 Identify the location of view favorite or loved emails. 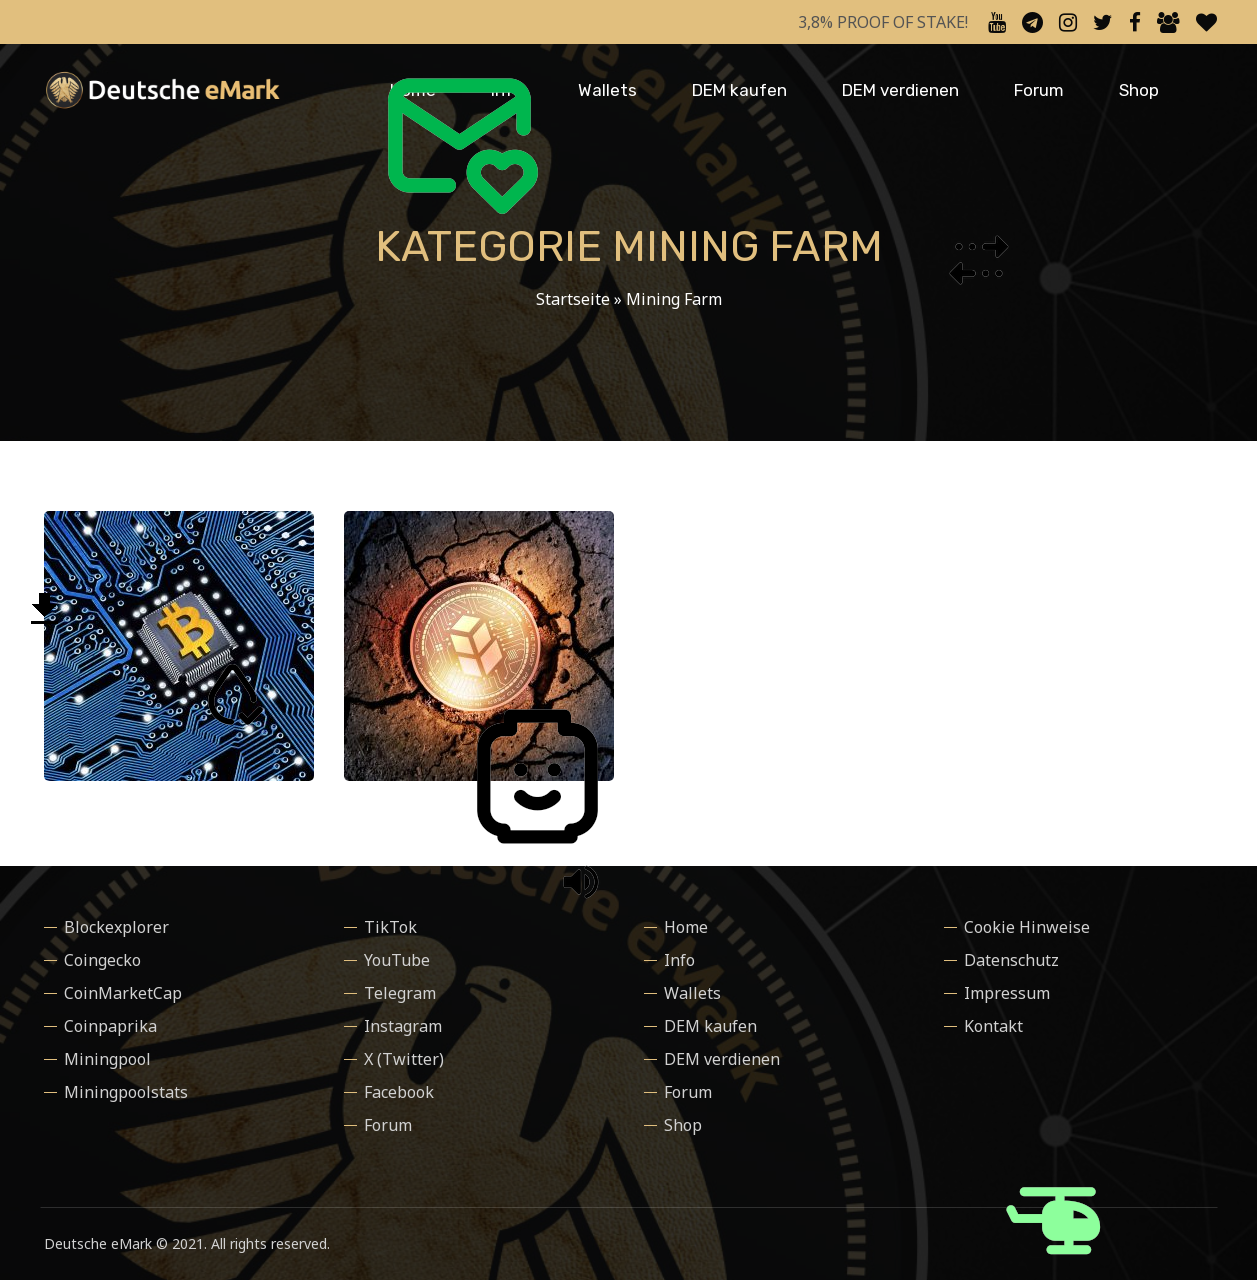
(459, 135).